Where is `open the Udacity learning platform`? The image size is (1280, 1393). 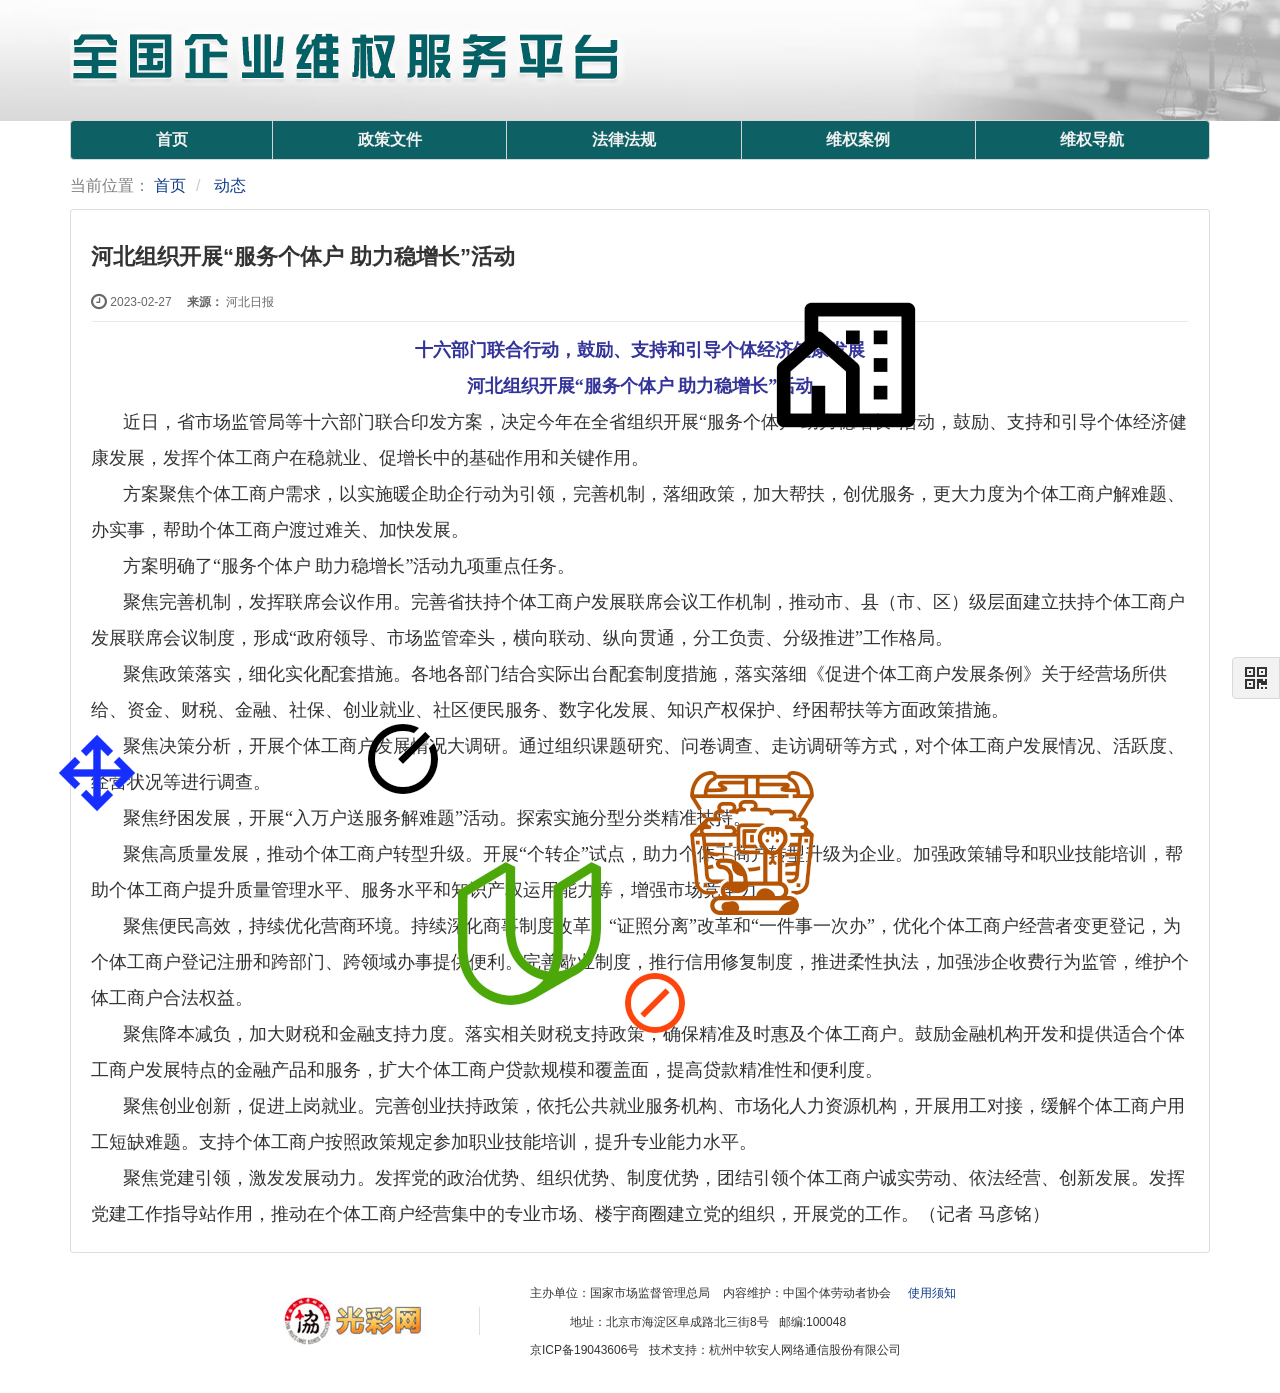 open the Udacity learning platform is located at coordinates (529, 933).